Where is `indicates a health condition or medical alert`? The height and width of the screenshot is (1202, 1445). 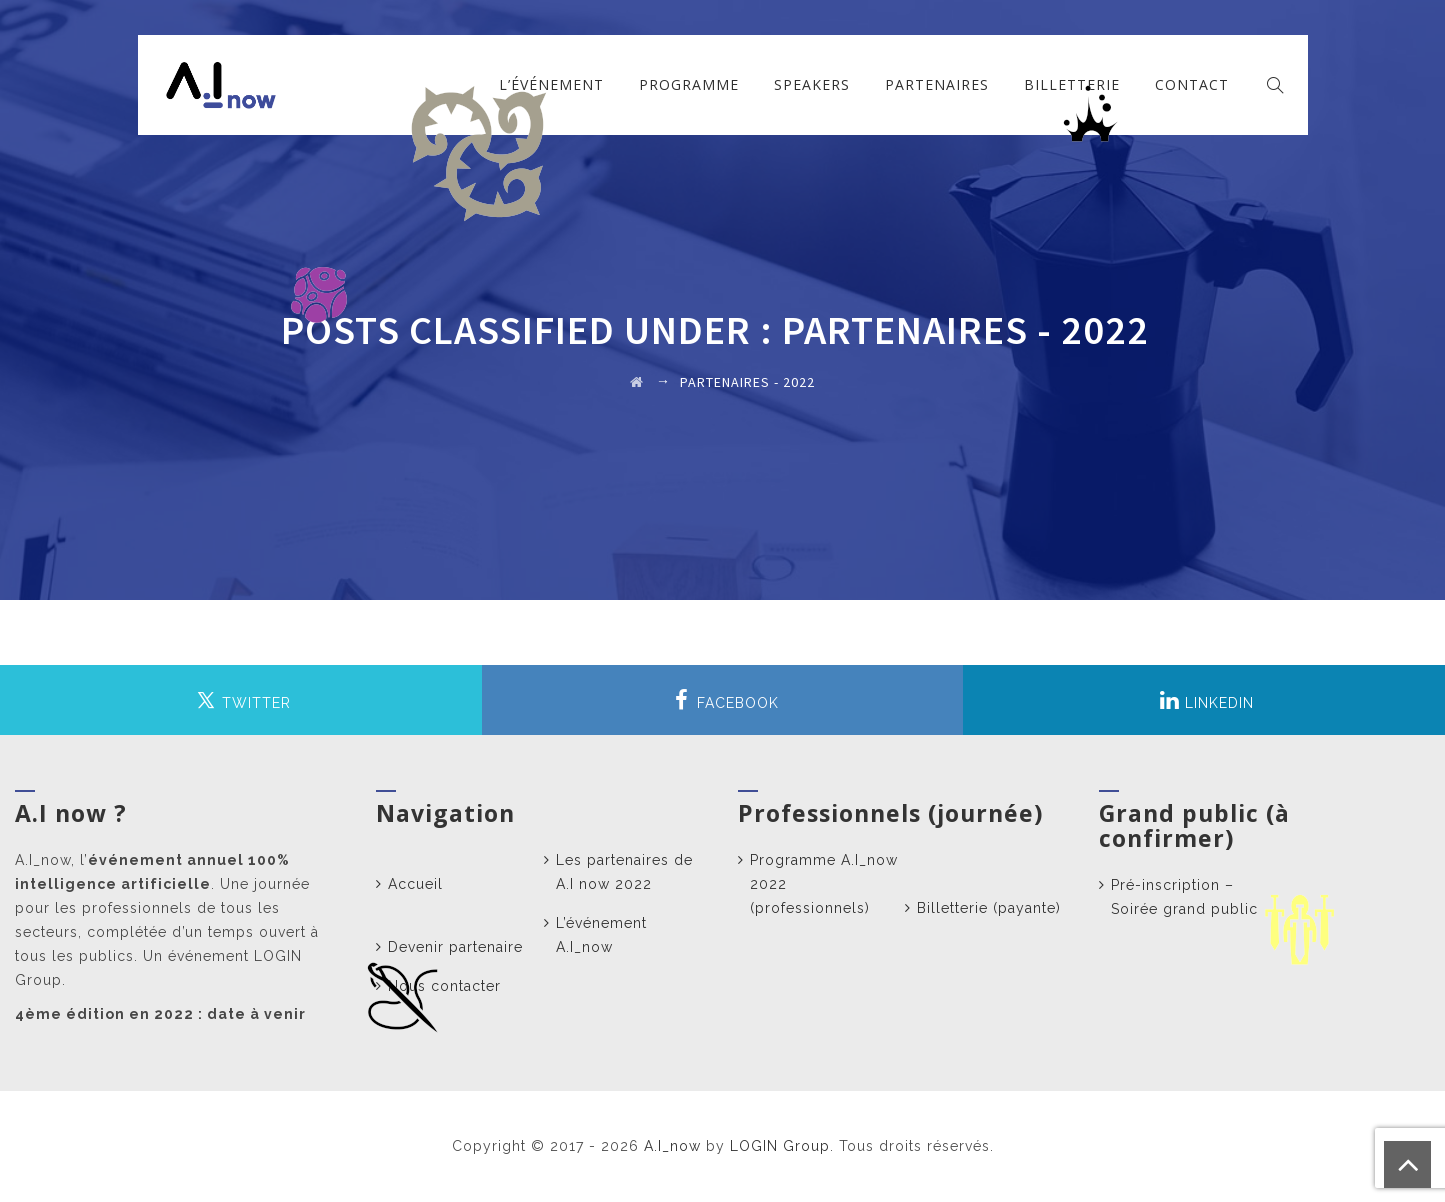 indicates a health condition or medical alert is located at coordinates (319, 295).